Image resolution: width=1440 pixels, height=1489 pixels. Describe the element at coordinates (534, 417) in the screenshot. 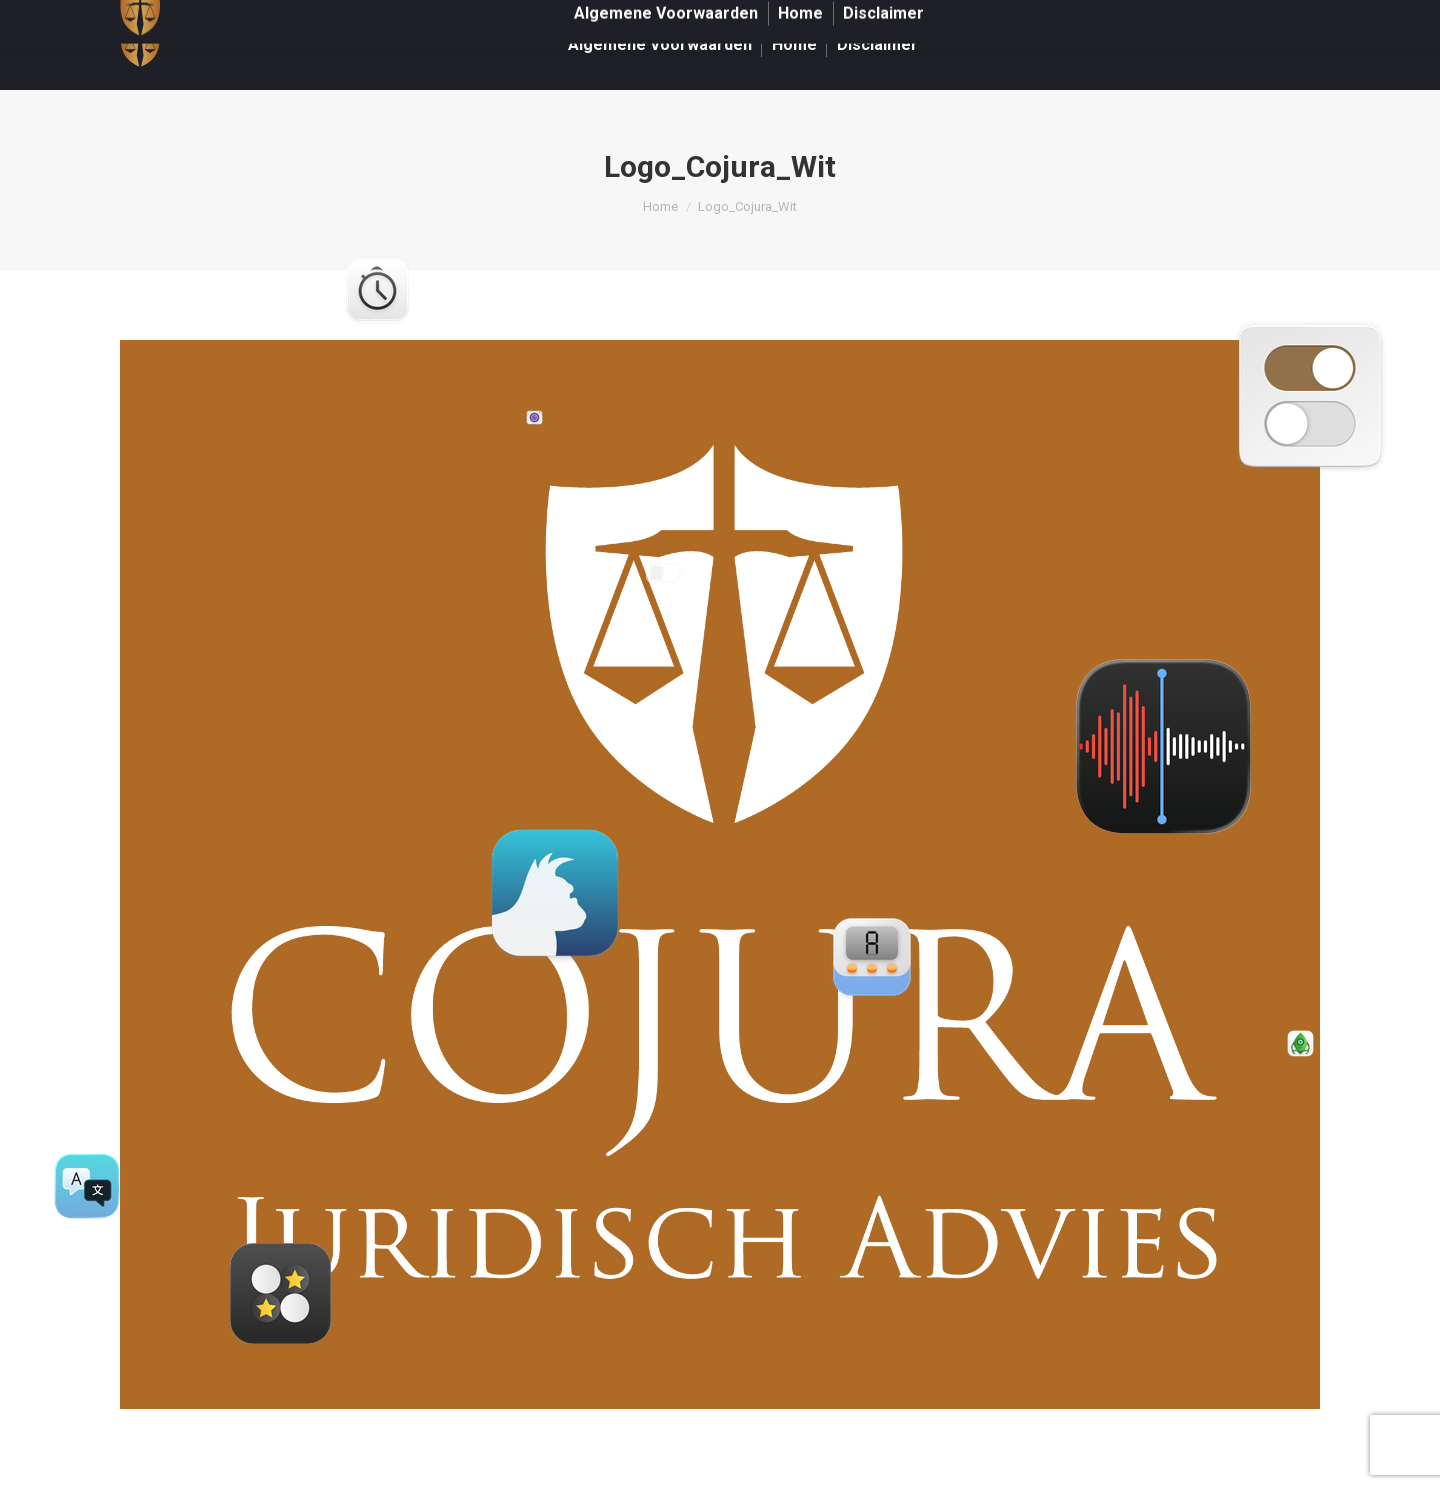

I see `open the cheese webcam application` at that location.